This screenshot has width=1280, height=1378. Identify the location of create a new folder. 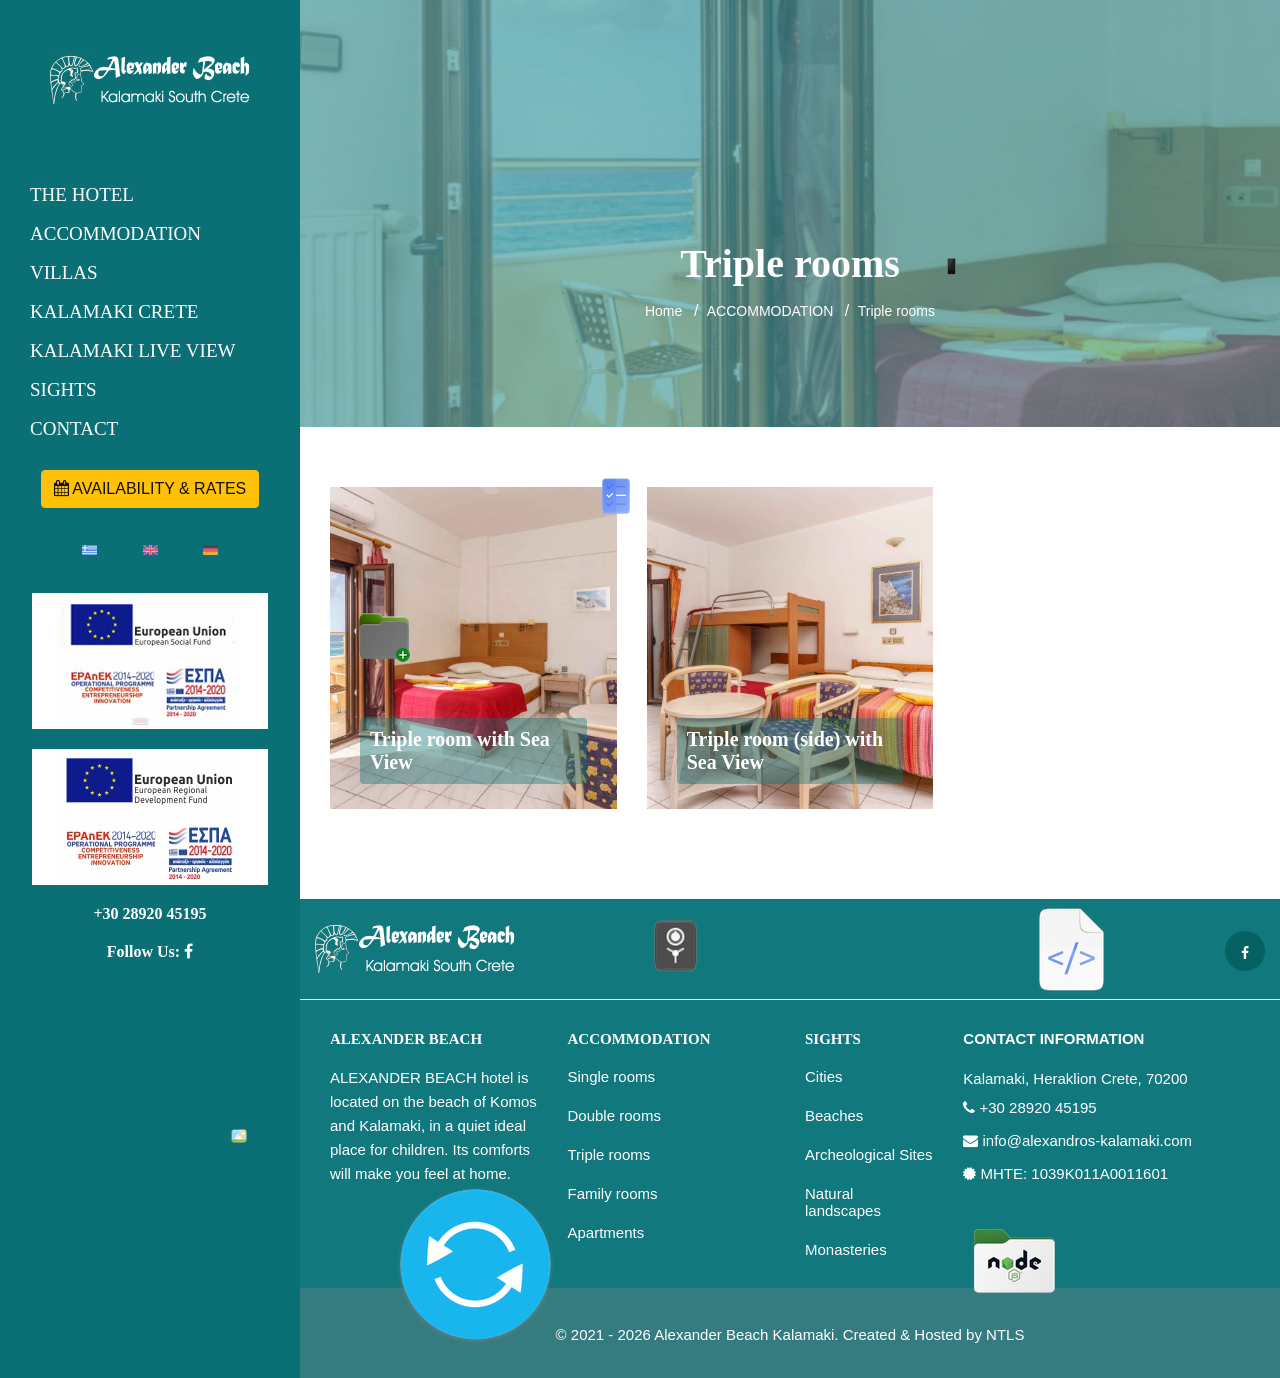
(384, 636).